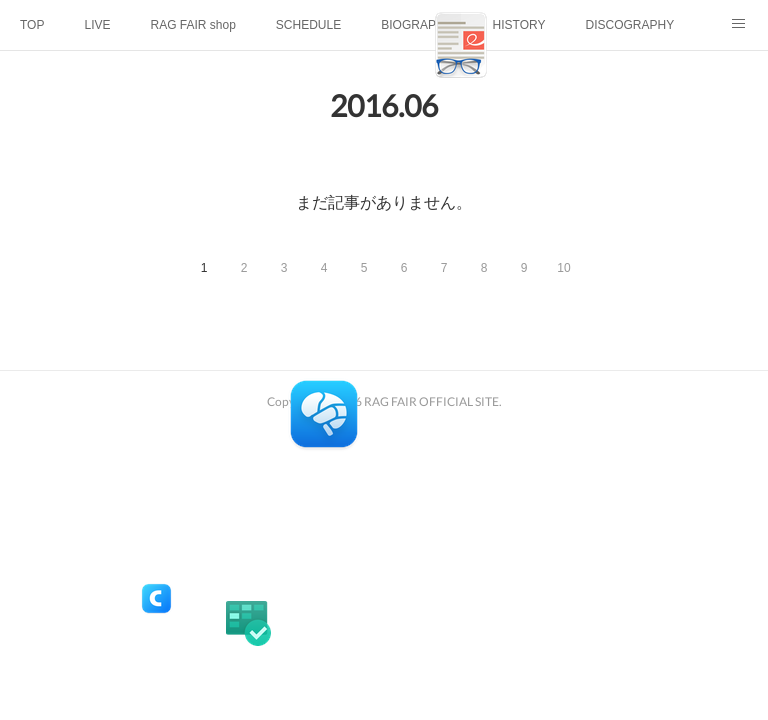  I want to click on open atril document viewer, so click(461, 45).